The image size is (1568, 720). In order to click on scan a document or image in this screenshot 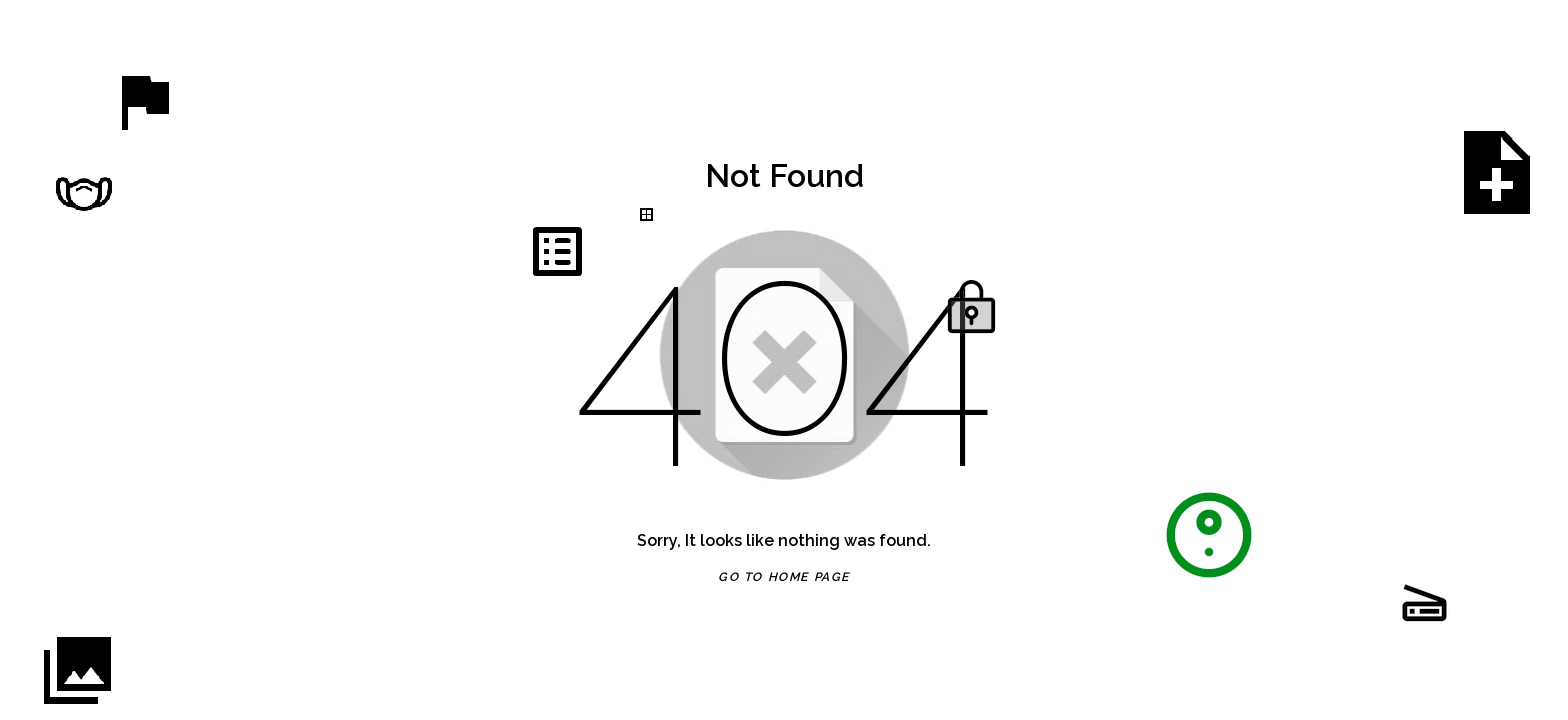, I will do `click(1424, 601)`.